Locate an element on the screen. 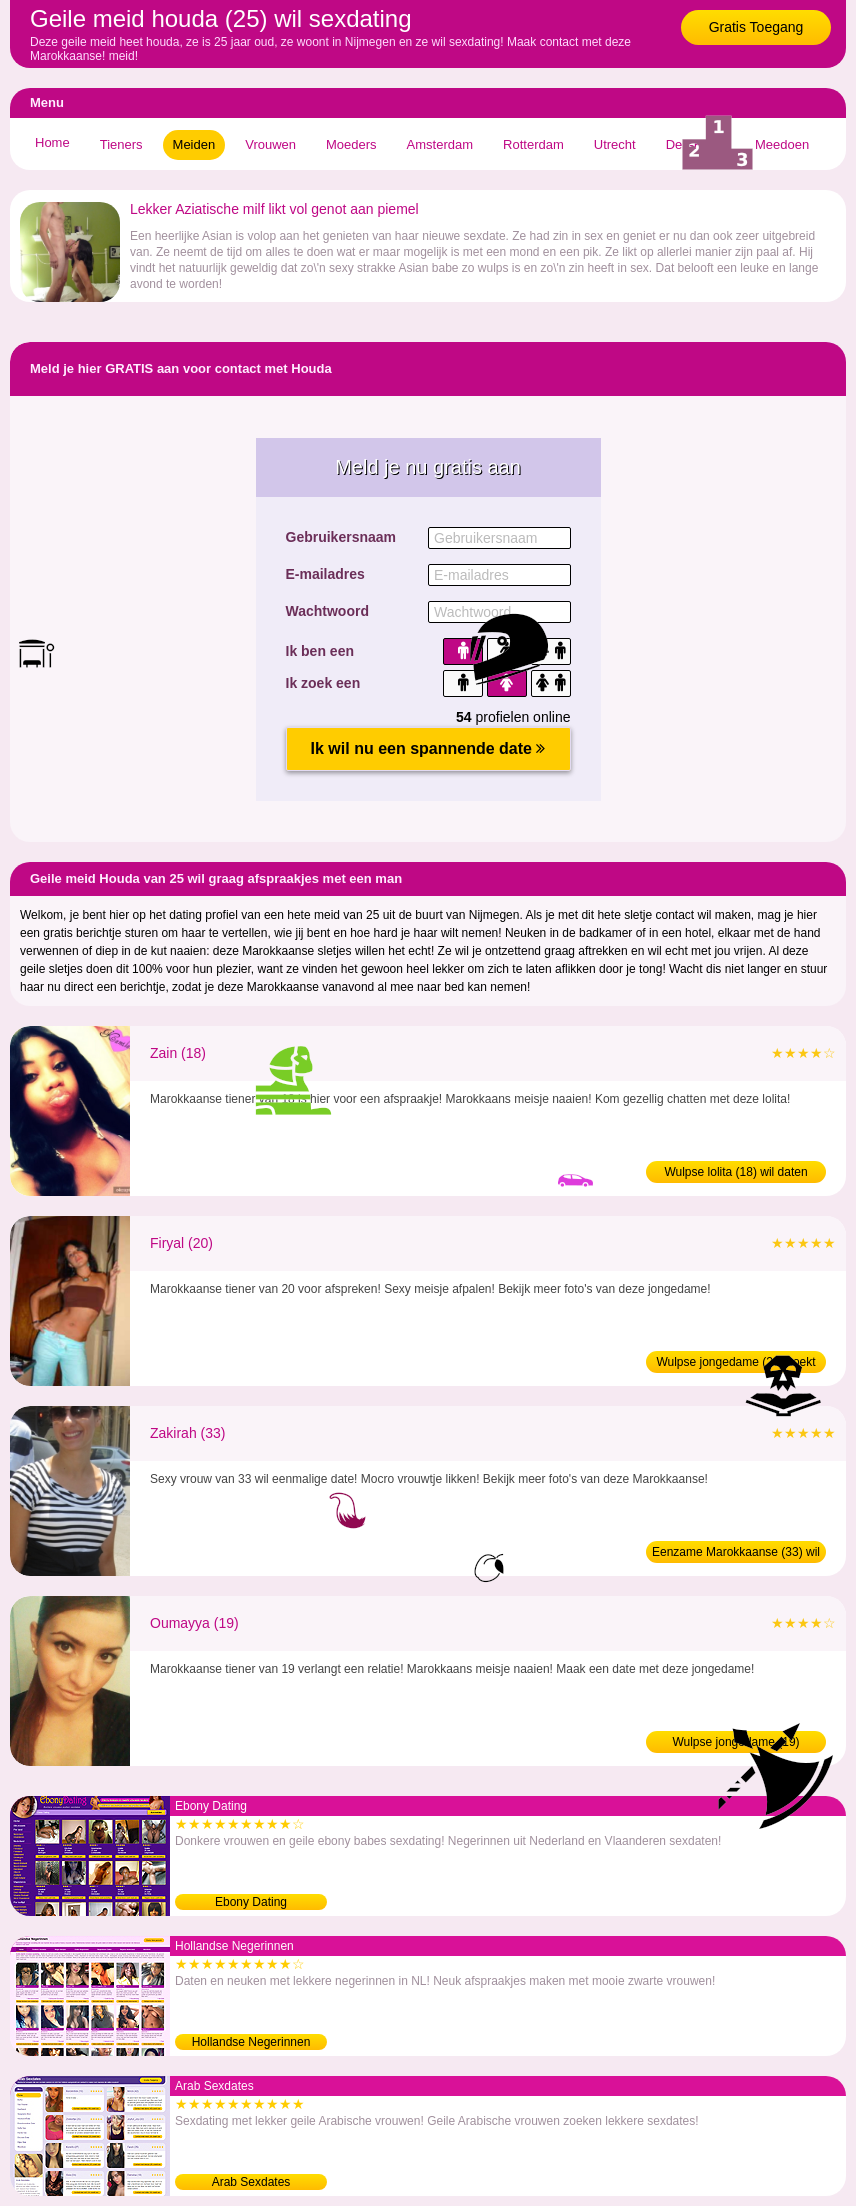 This screenshot has width=856, height=2206. fox or canine character/avatar selection is located at coordinates (347, 1510).